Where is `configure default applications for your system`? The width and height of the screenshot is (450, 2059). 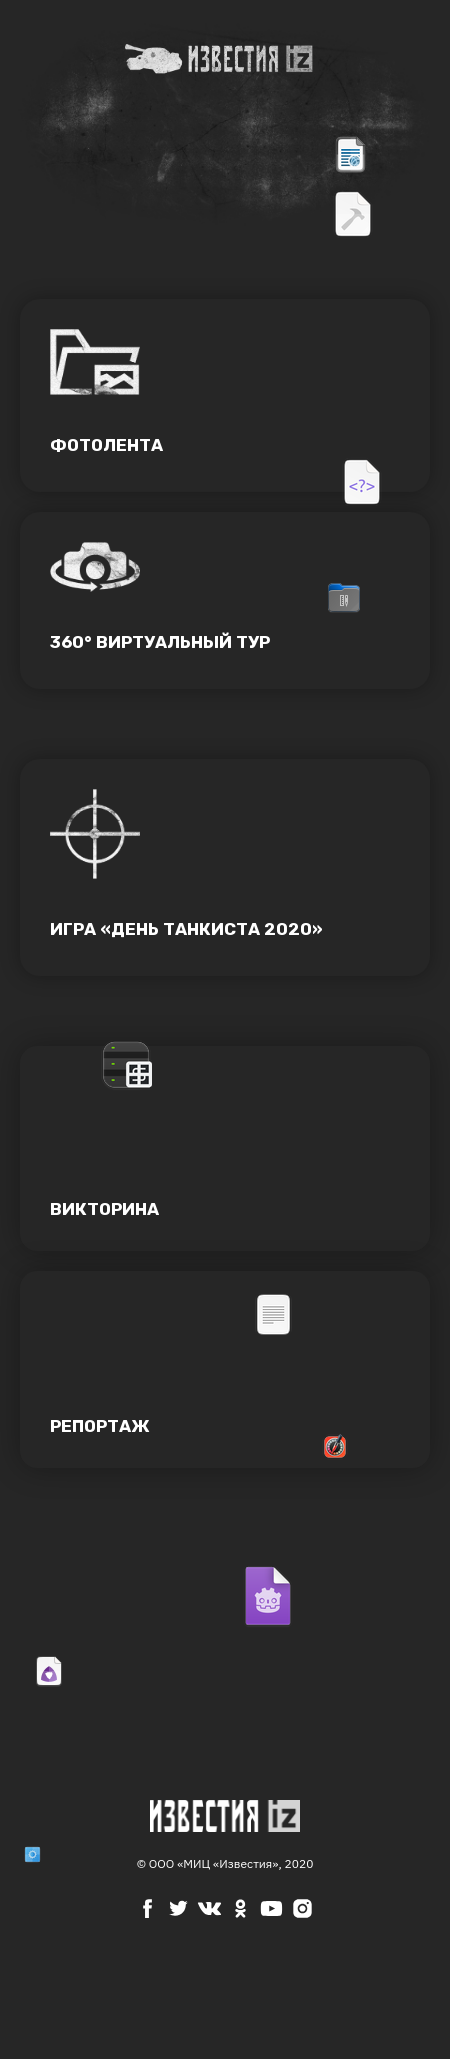
configure default applications for your system is located at coordinates (32, 1854).